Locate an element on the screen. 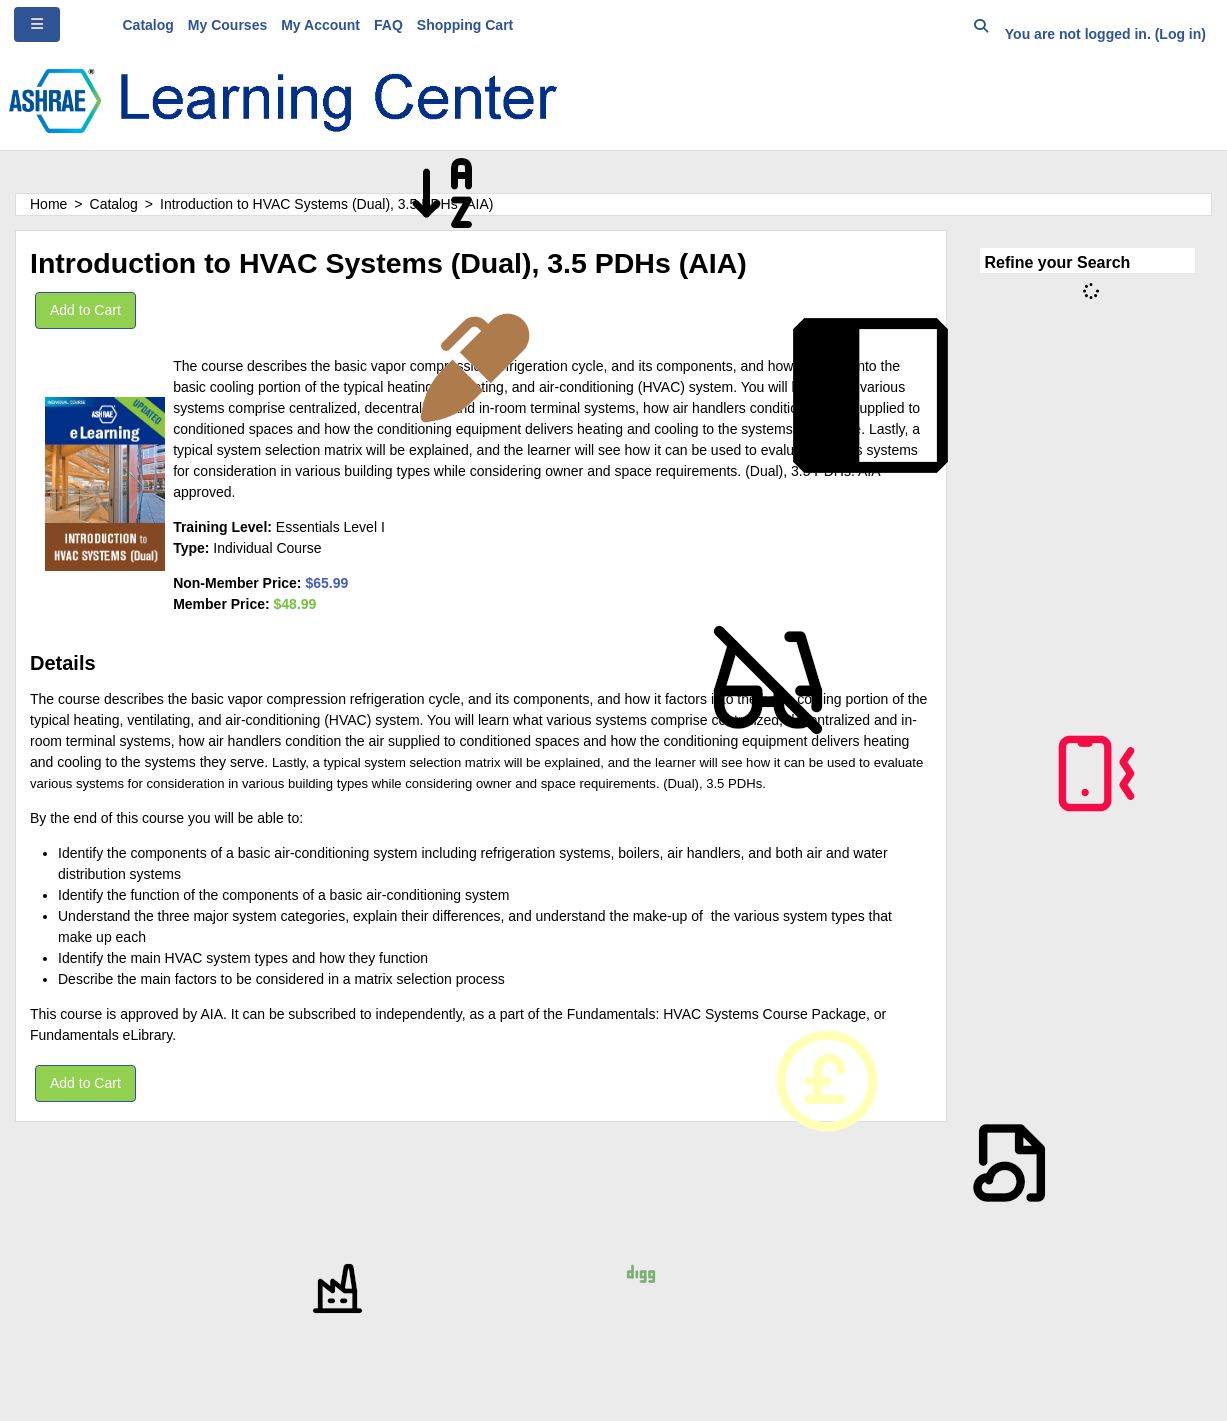  phone is on vibrate mode is located at coordinates (1096, 773).